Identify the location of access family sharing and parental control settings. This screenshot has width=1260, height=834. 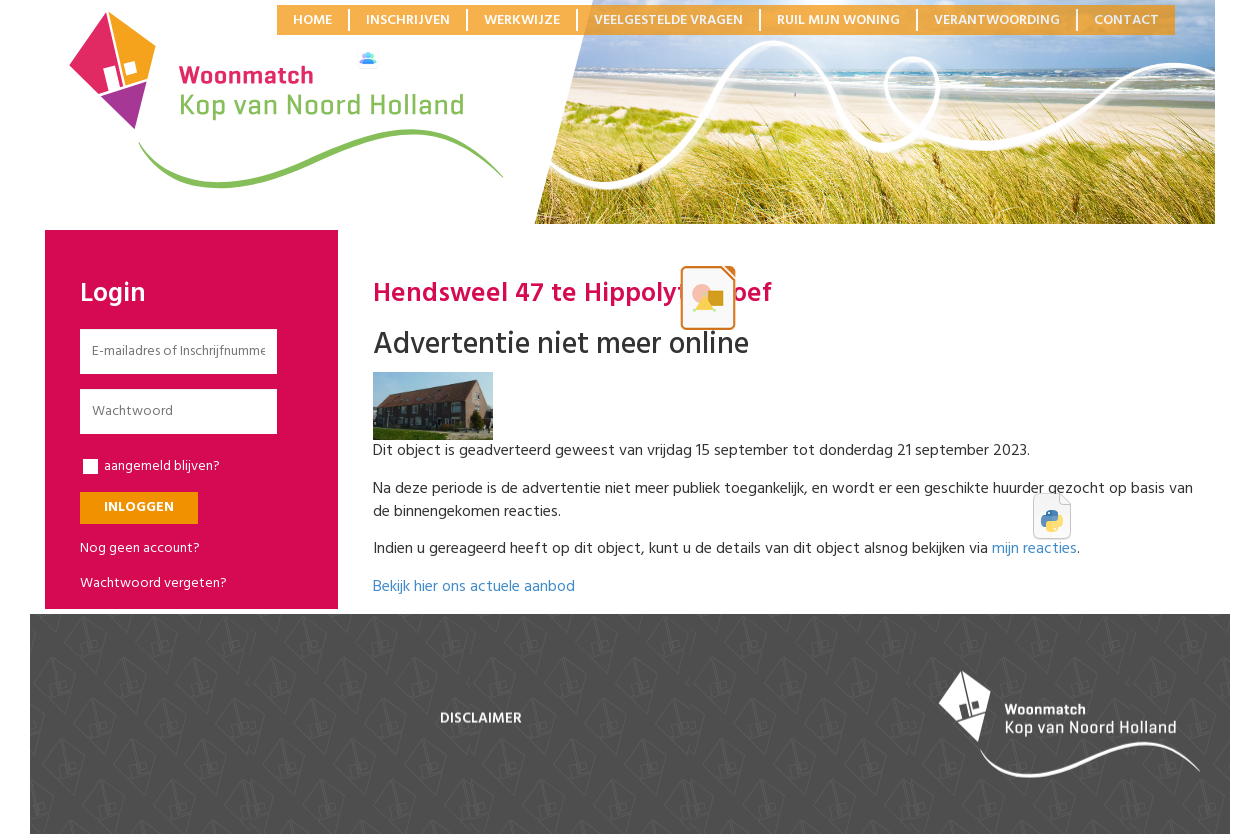
(368, 58).